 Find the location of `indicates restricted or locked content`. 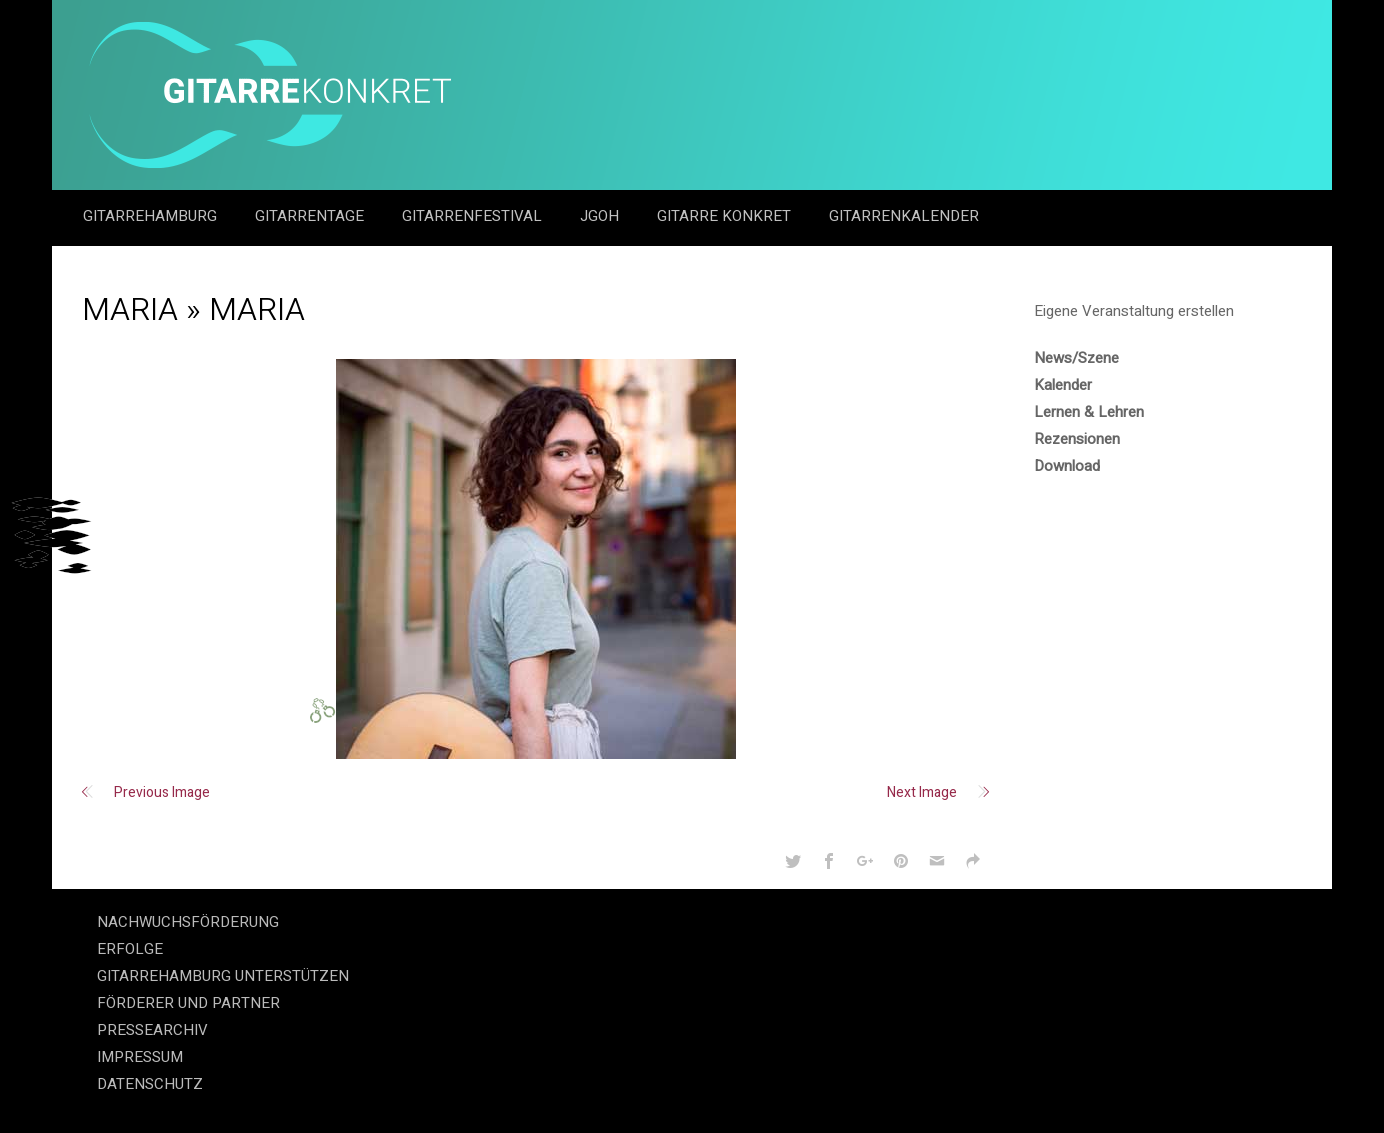

indicates restricted or locked content is located at coordinates (322, 710).